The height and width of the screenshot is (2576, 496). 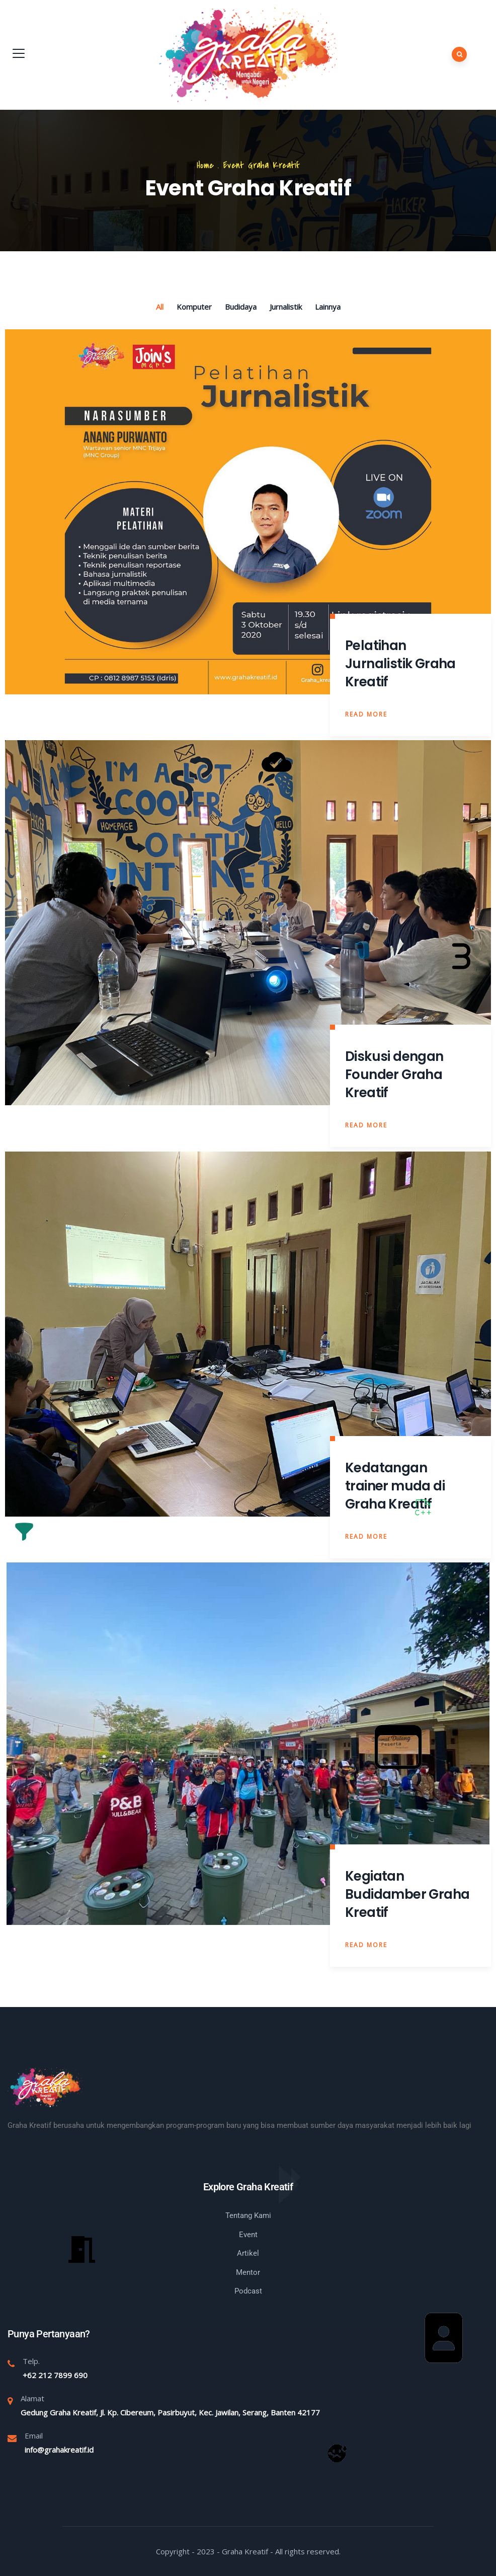 I want to click on filter or sort content, so click(x=24, y=1532).